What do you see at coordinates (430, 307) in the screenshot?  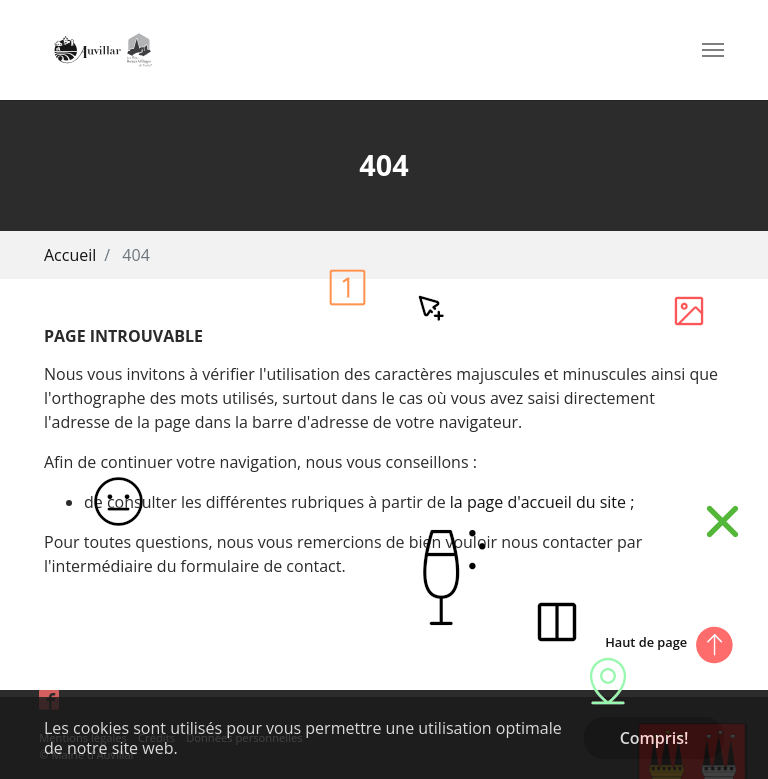 I see `add a new cursor or pointer` at bounding box center [430, 307].